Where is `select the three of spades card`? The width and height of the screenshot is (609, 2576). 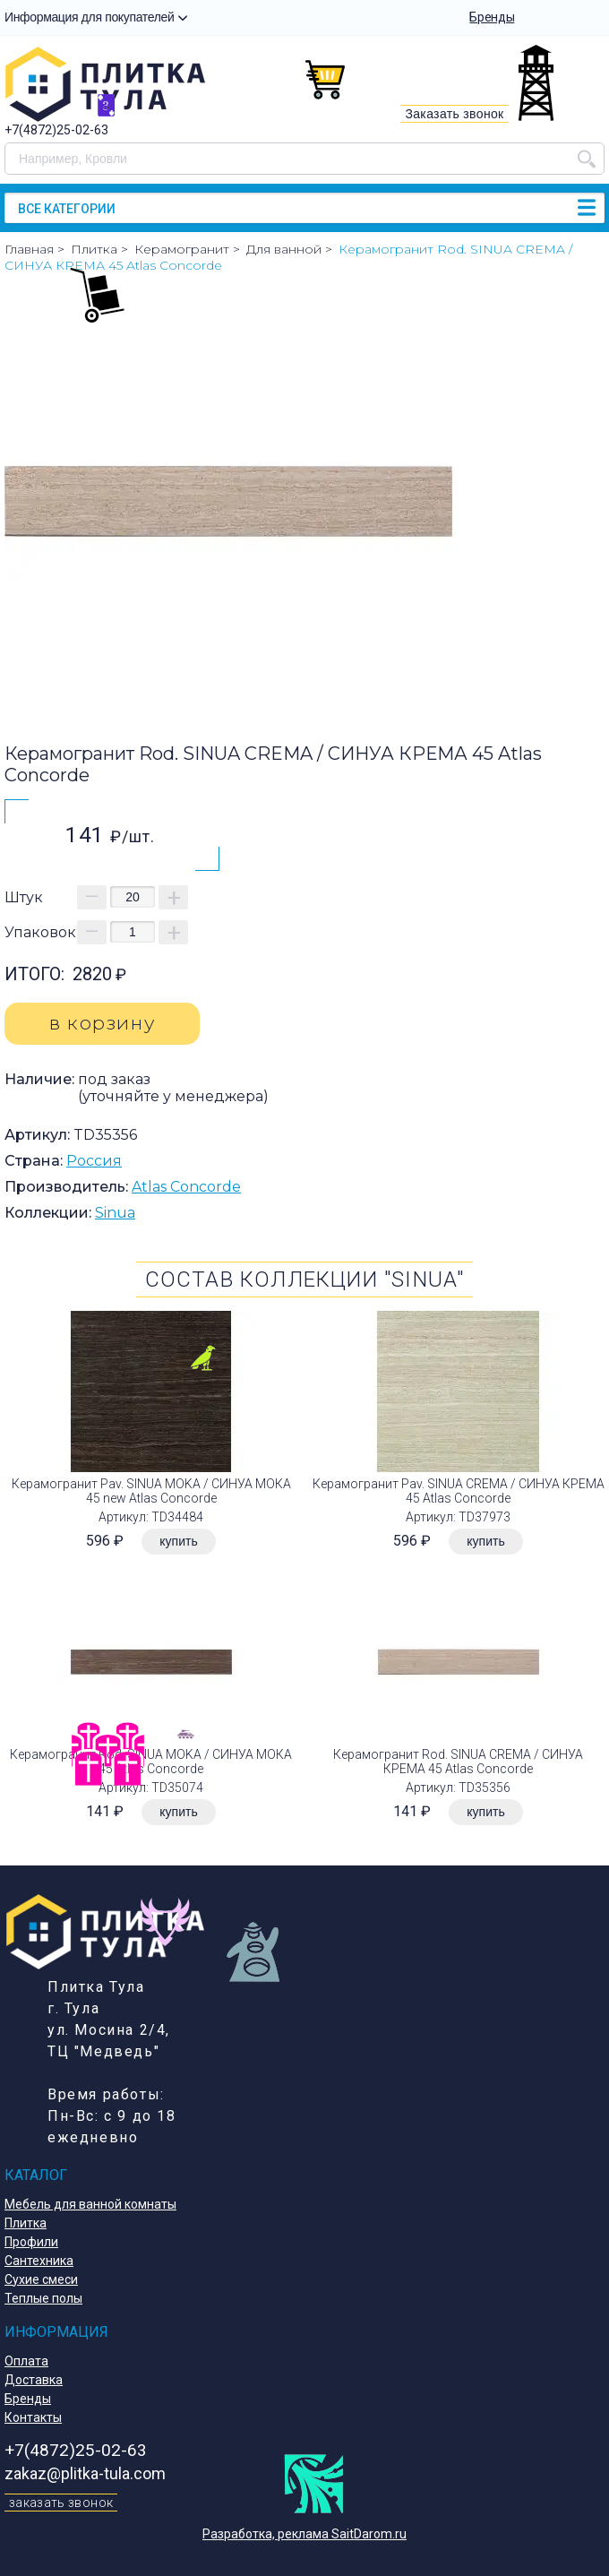 select the three of spades card is located at coordinates (106, 105).